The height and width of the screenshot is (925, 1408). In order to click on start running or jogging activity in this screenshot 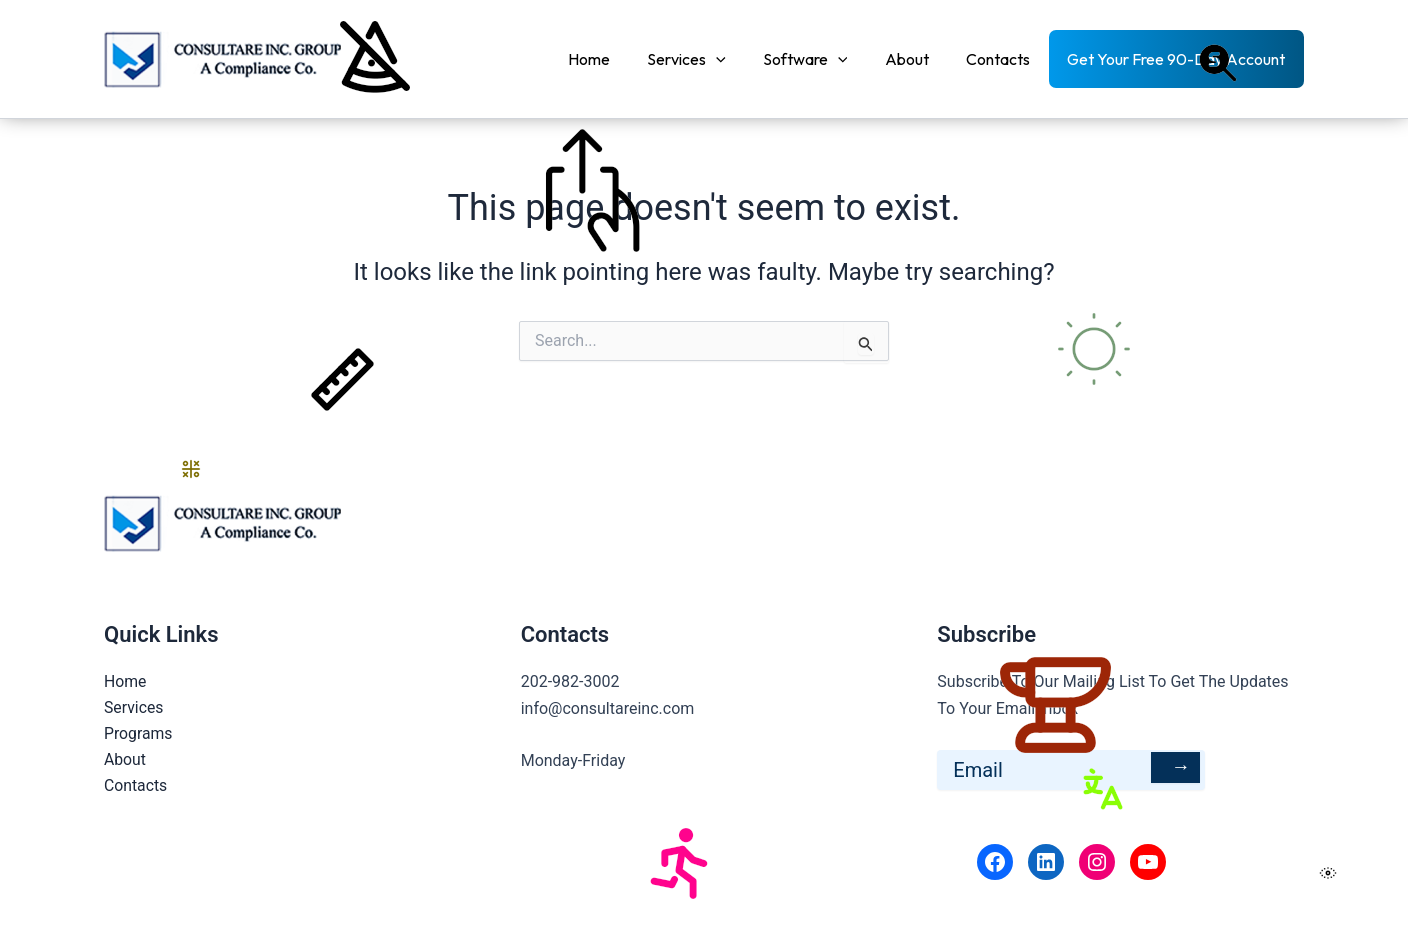, I will do `click(682, 863)`.